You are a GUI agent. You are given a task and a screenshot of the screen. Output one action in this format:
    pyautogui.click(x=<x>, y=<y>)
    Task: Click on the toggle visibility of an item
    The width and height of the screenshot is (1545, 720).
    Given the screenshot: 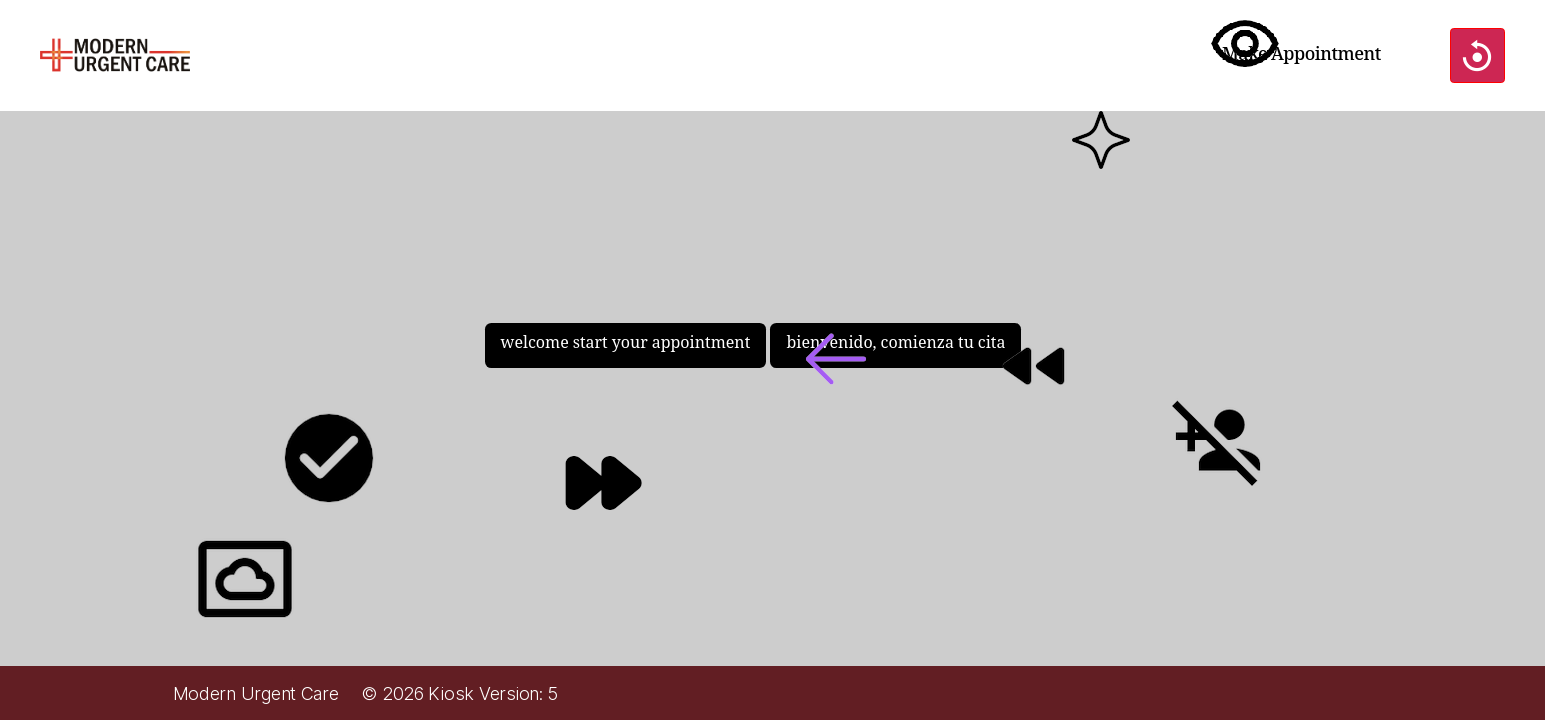 What is the action you would take?
    pyautogui.click(x=1245, y=45)
    